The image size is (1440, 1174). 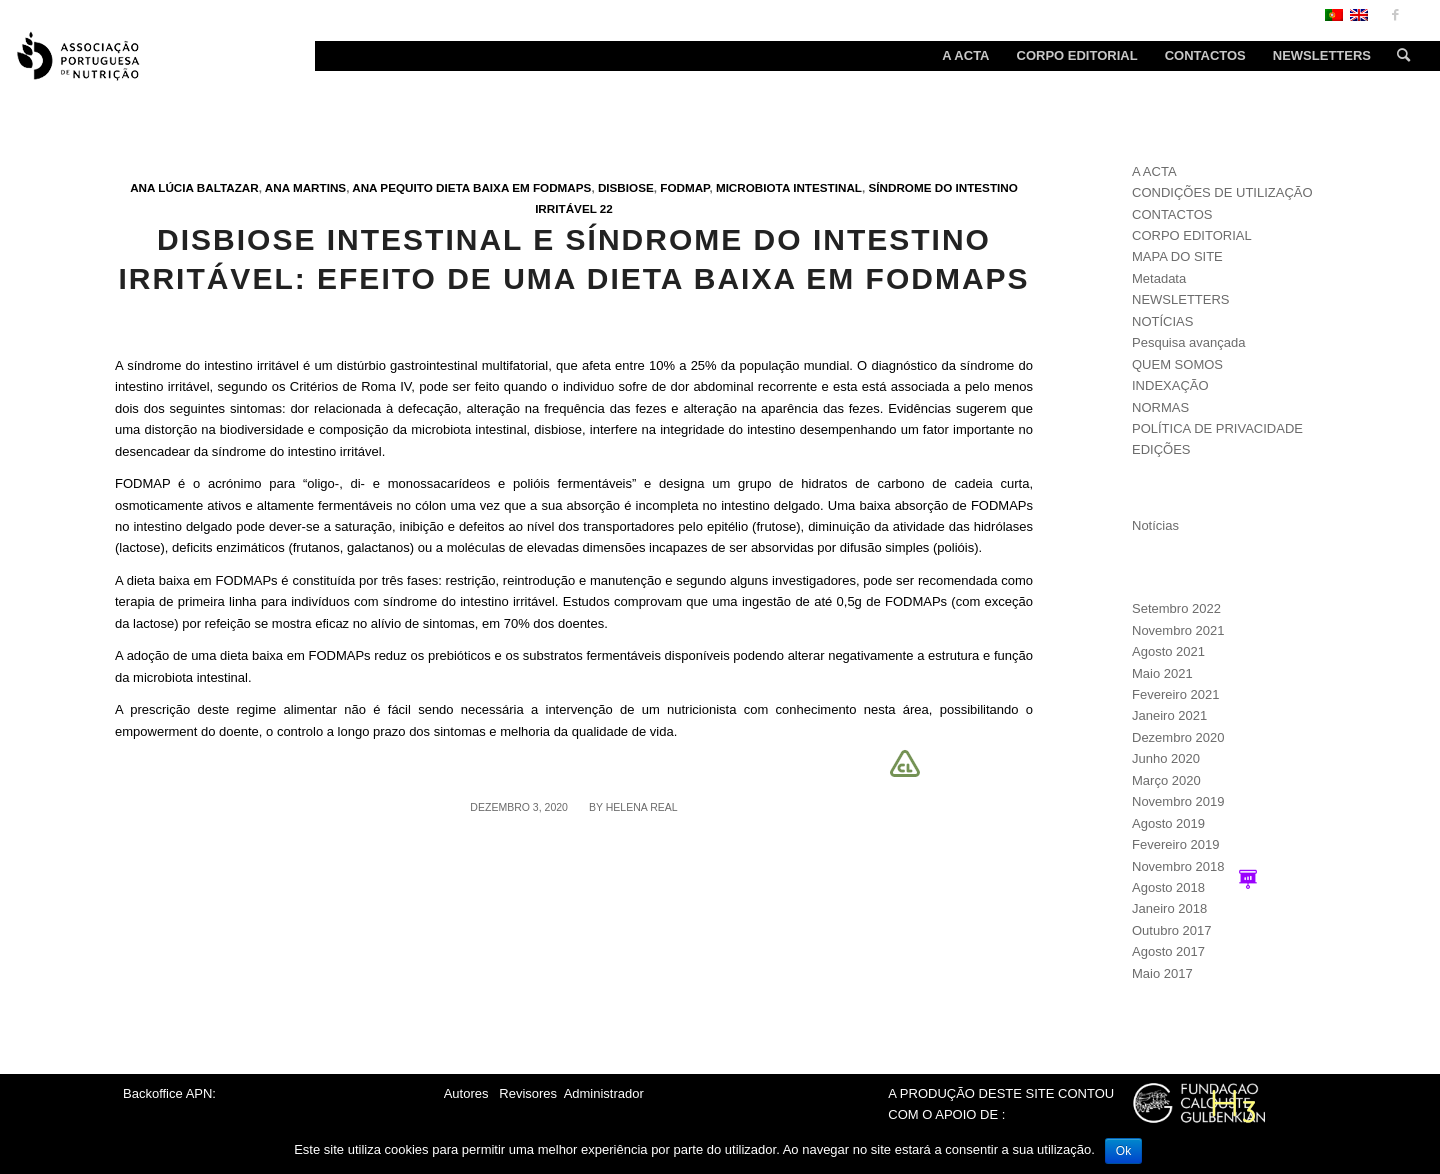 I want to click on indicates chlorine bleach is safe to use, so click(x=905, y=765).